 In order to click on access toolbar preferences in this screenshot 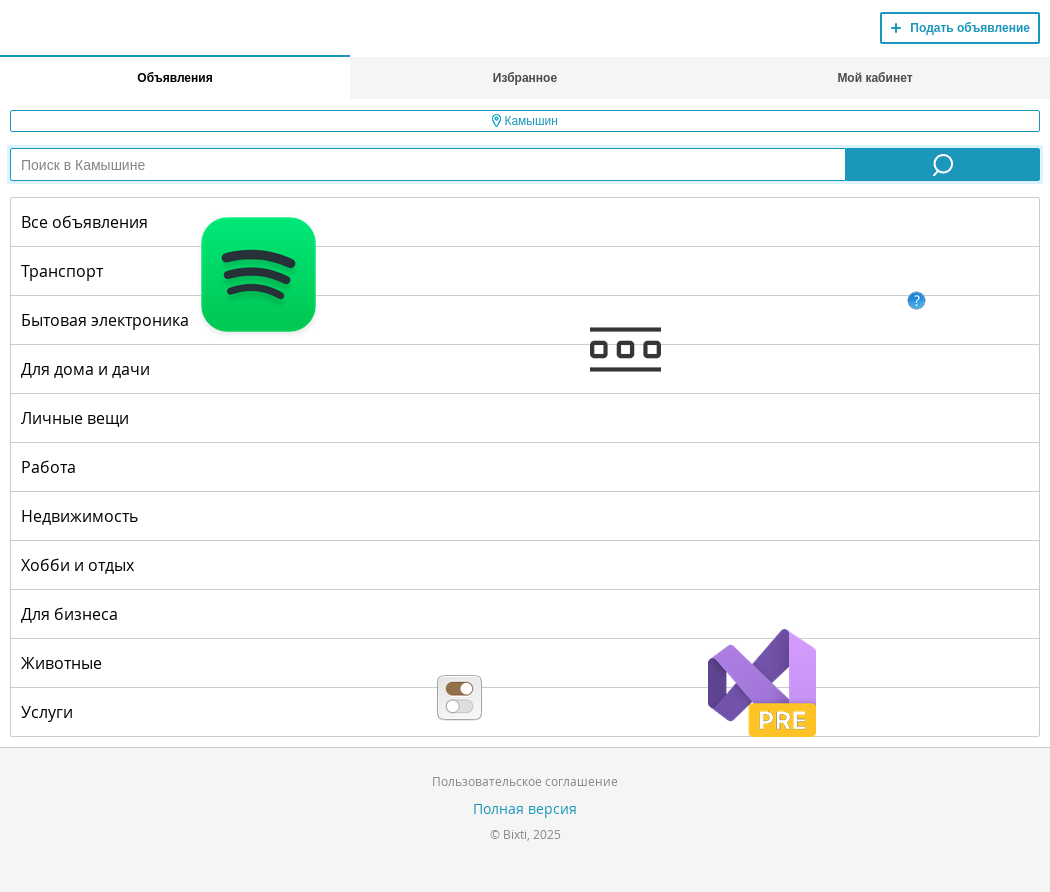, I will do `click(625, 349)`.